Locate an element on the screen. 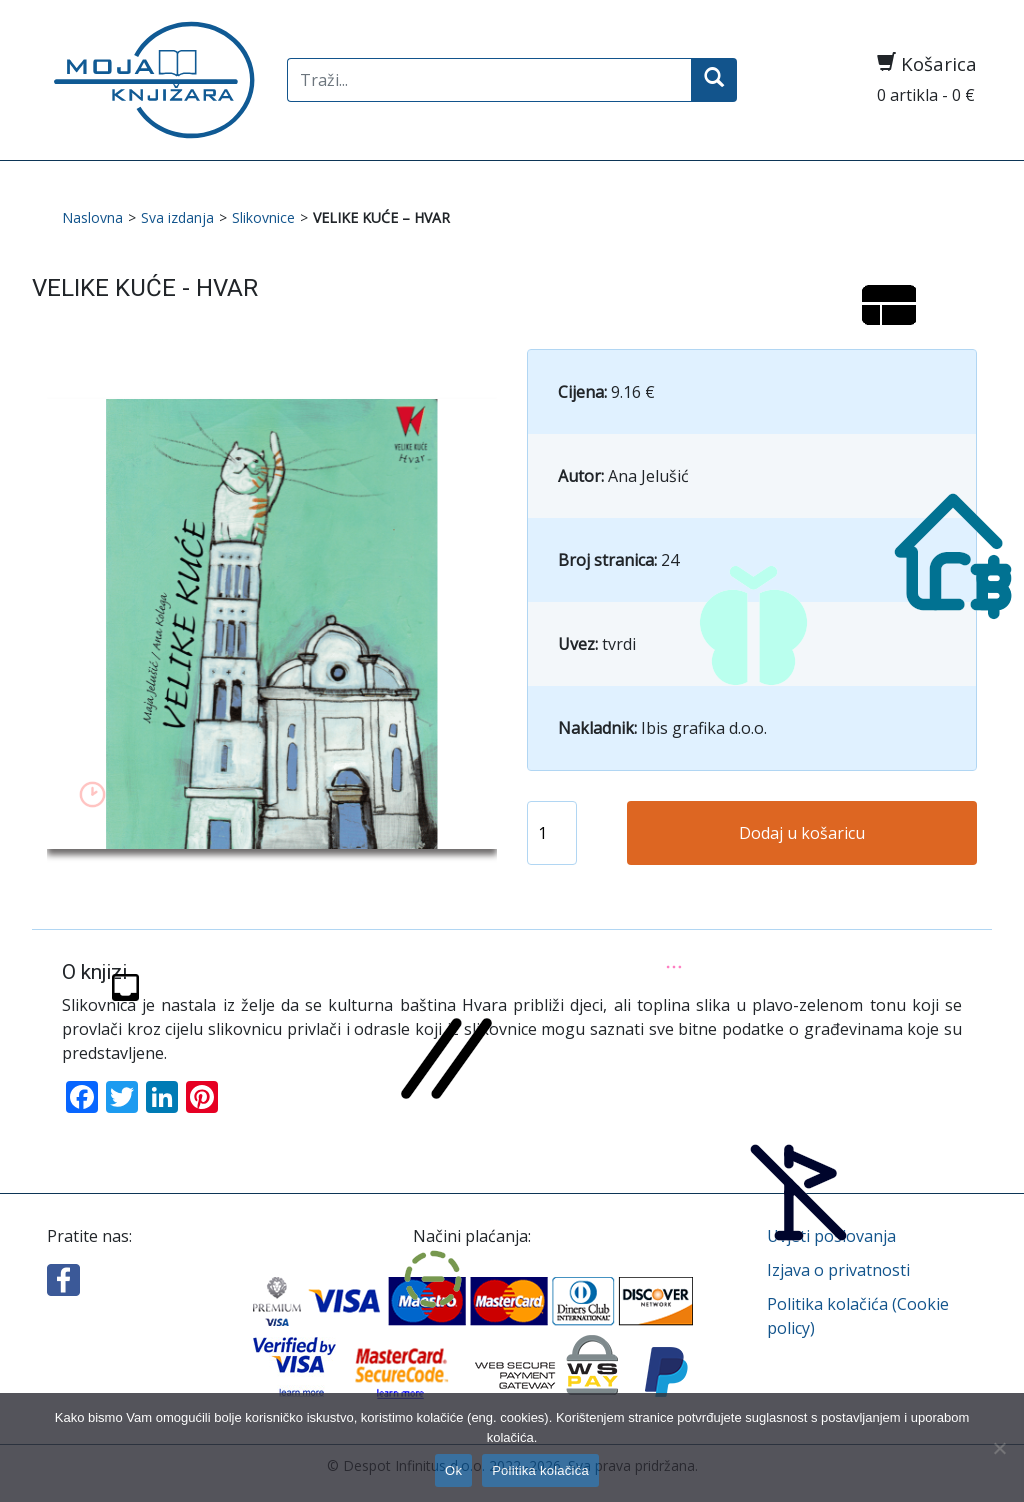  access your inbox is located at coordinates (125, 987).